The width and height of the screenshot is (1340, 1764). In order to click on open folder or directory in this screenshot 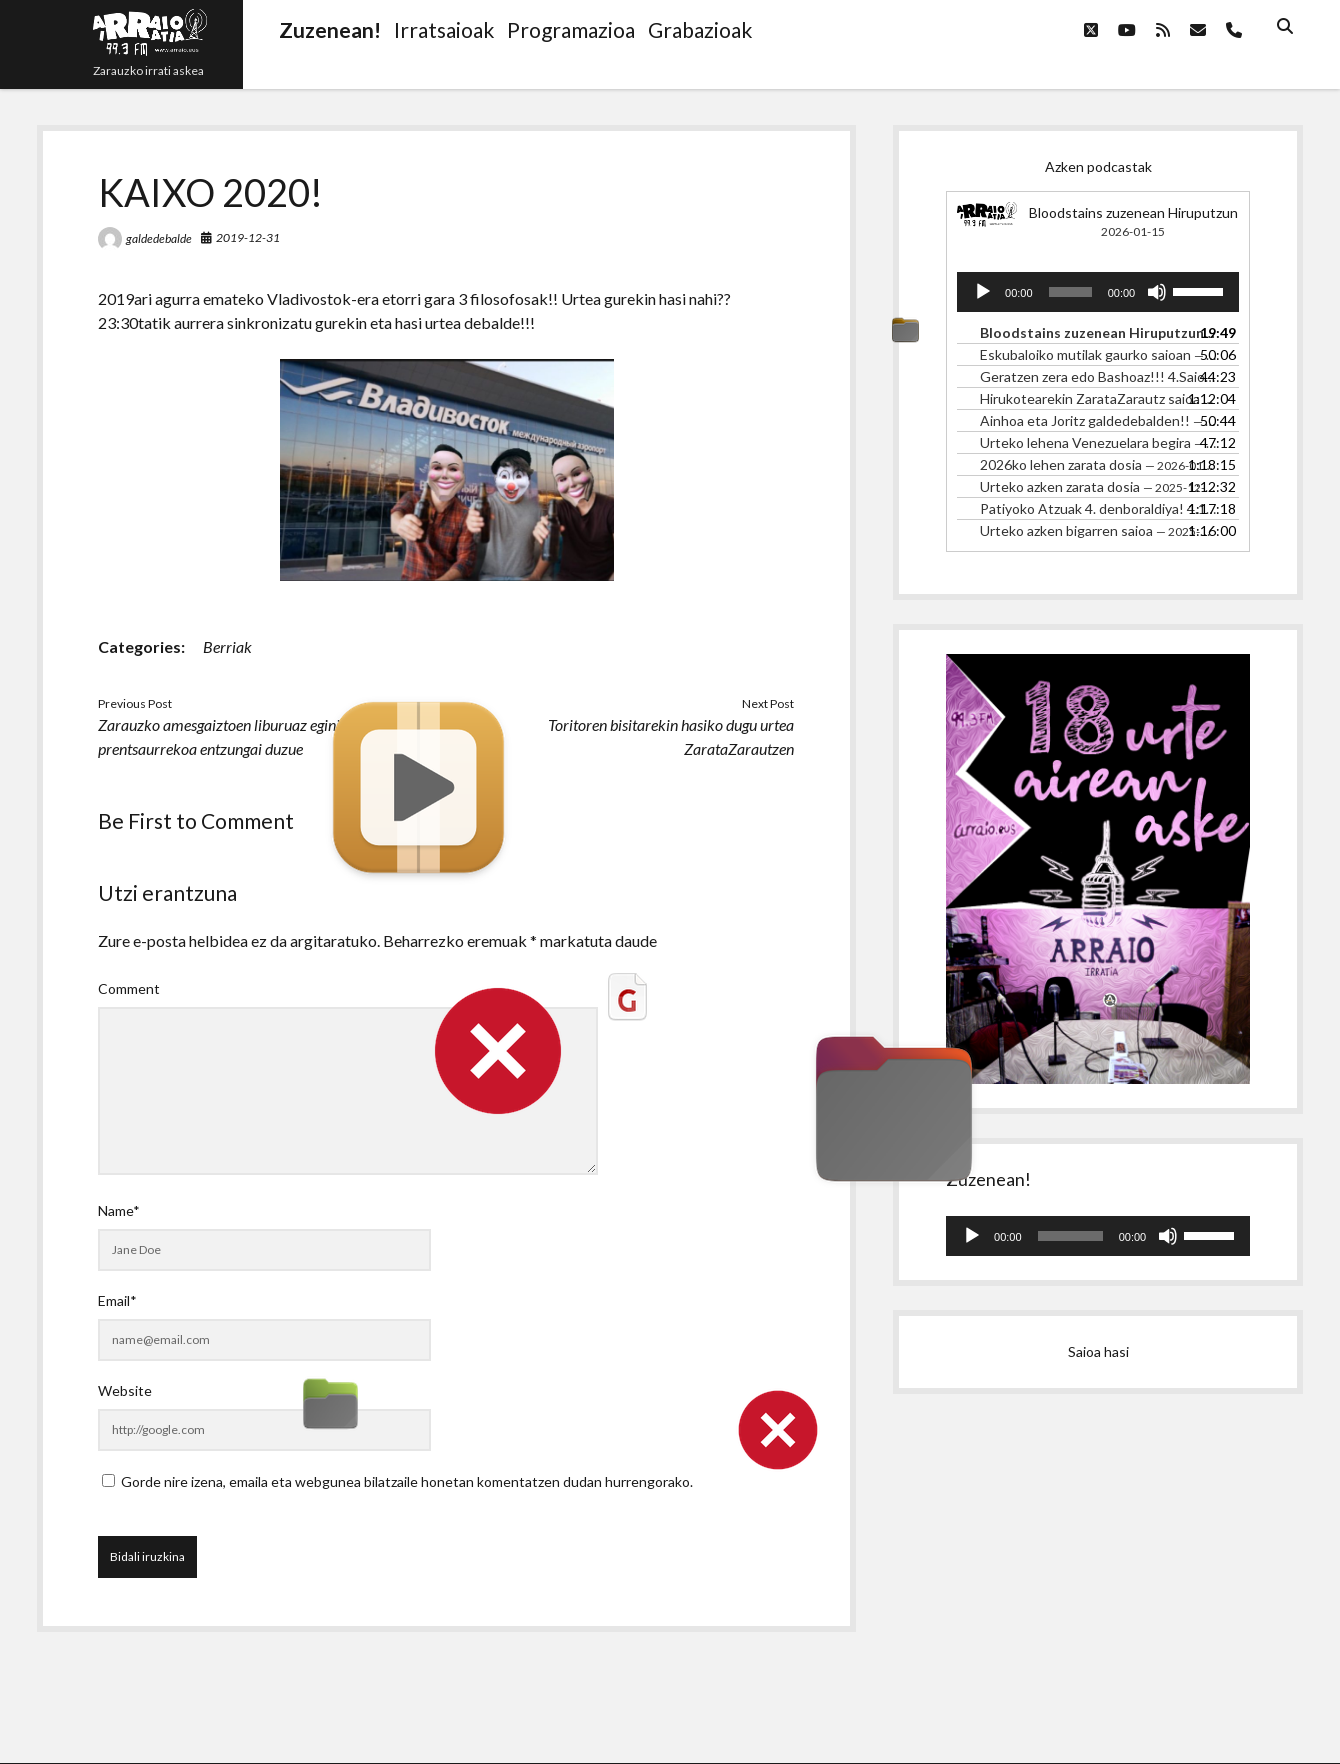, I will do `click(894, 1109)`.